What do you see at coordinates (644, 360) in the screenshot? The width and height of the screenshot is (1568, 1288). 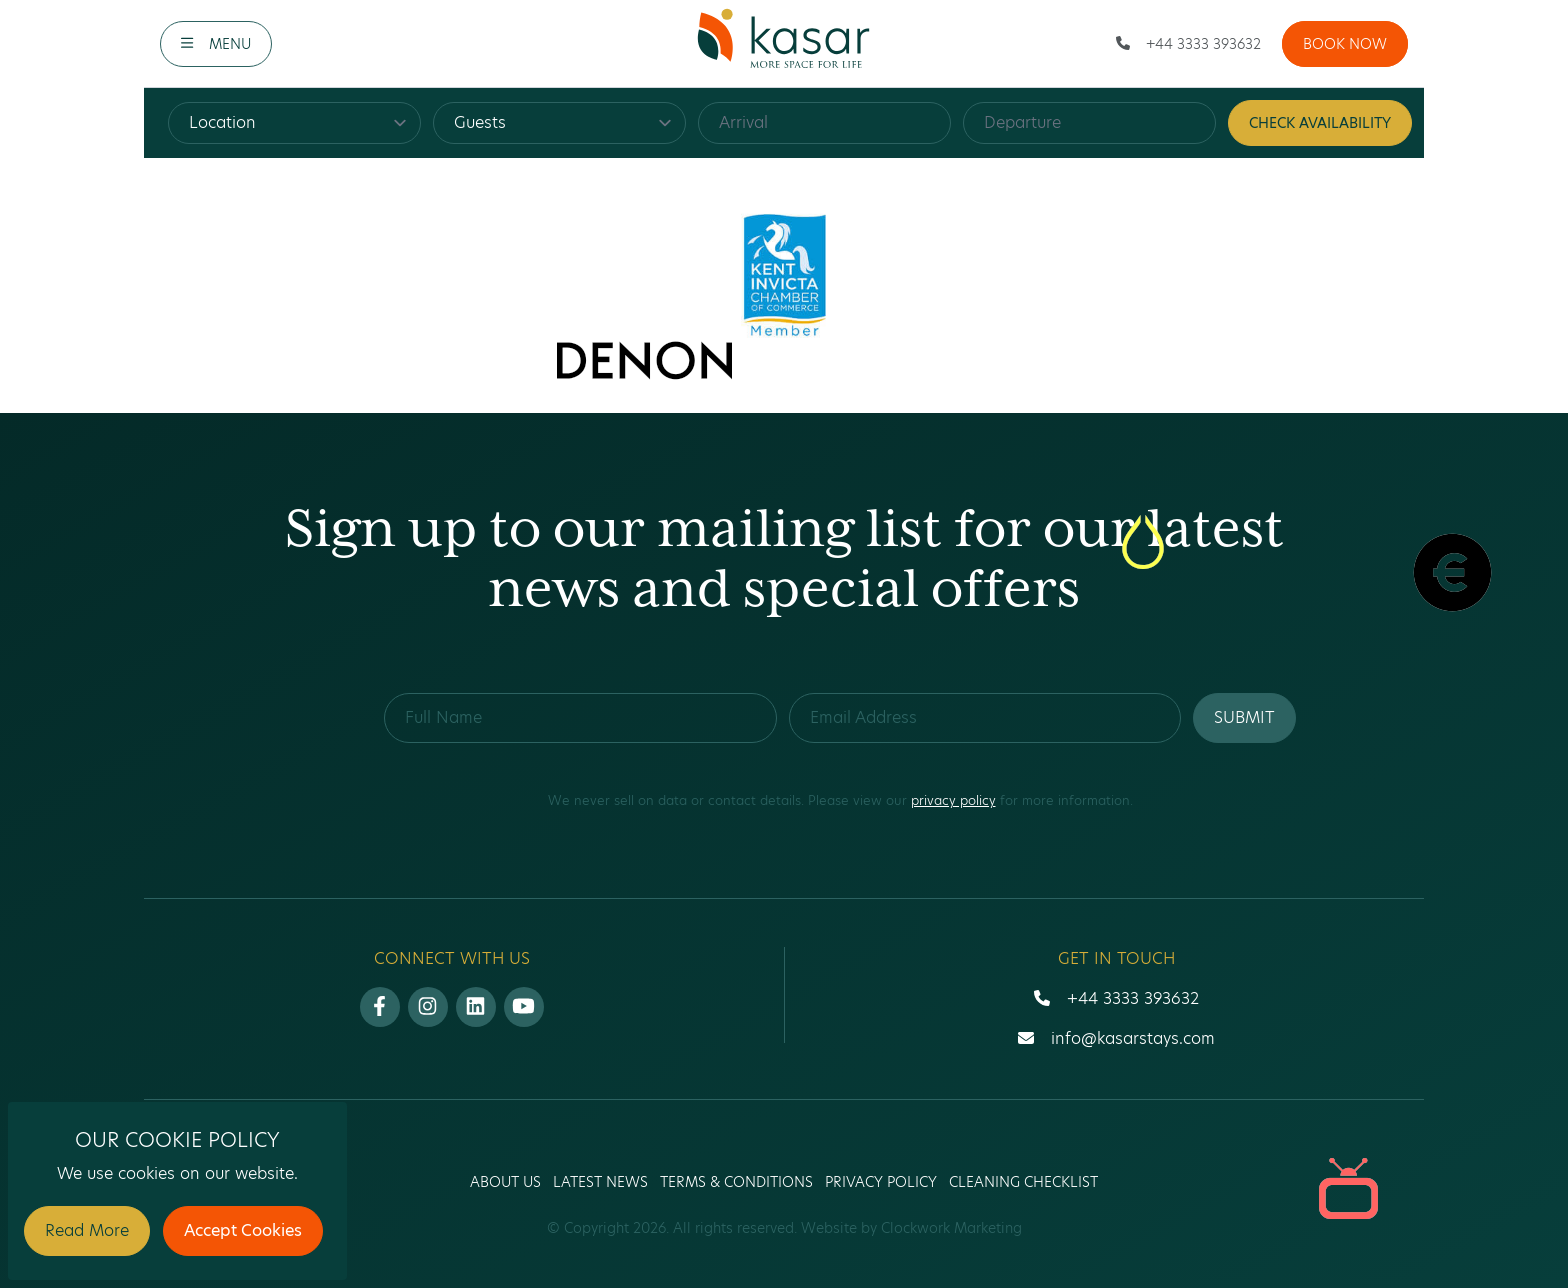 I see `denon brand logo` at bounding box center [644, 360].